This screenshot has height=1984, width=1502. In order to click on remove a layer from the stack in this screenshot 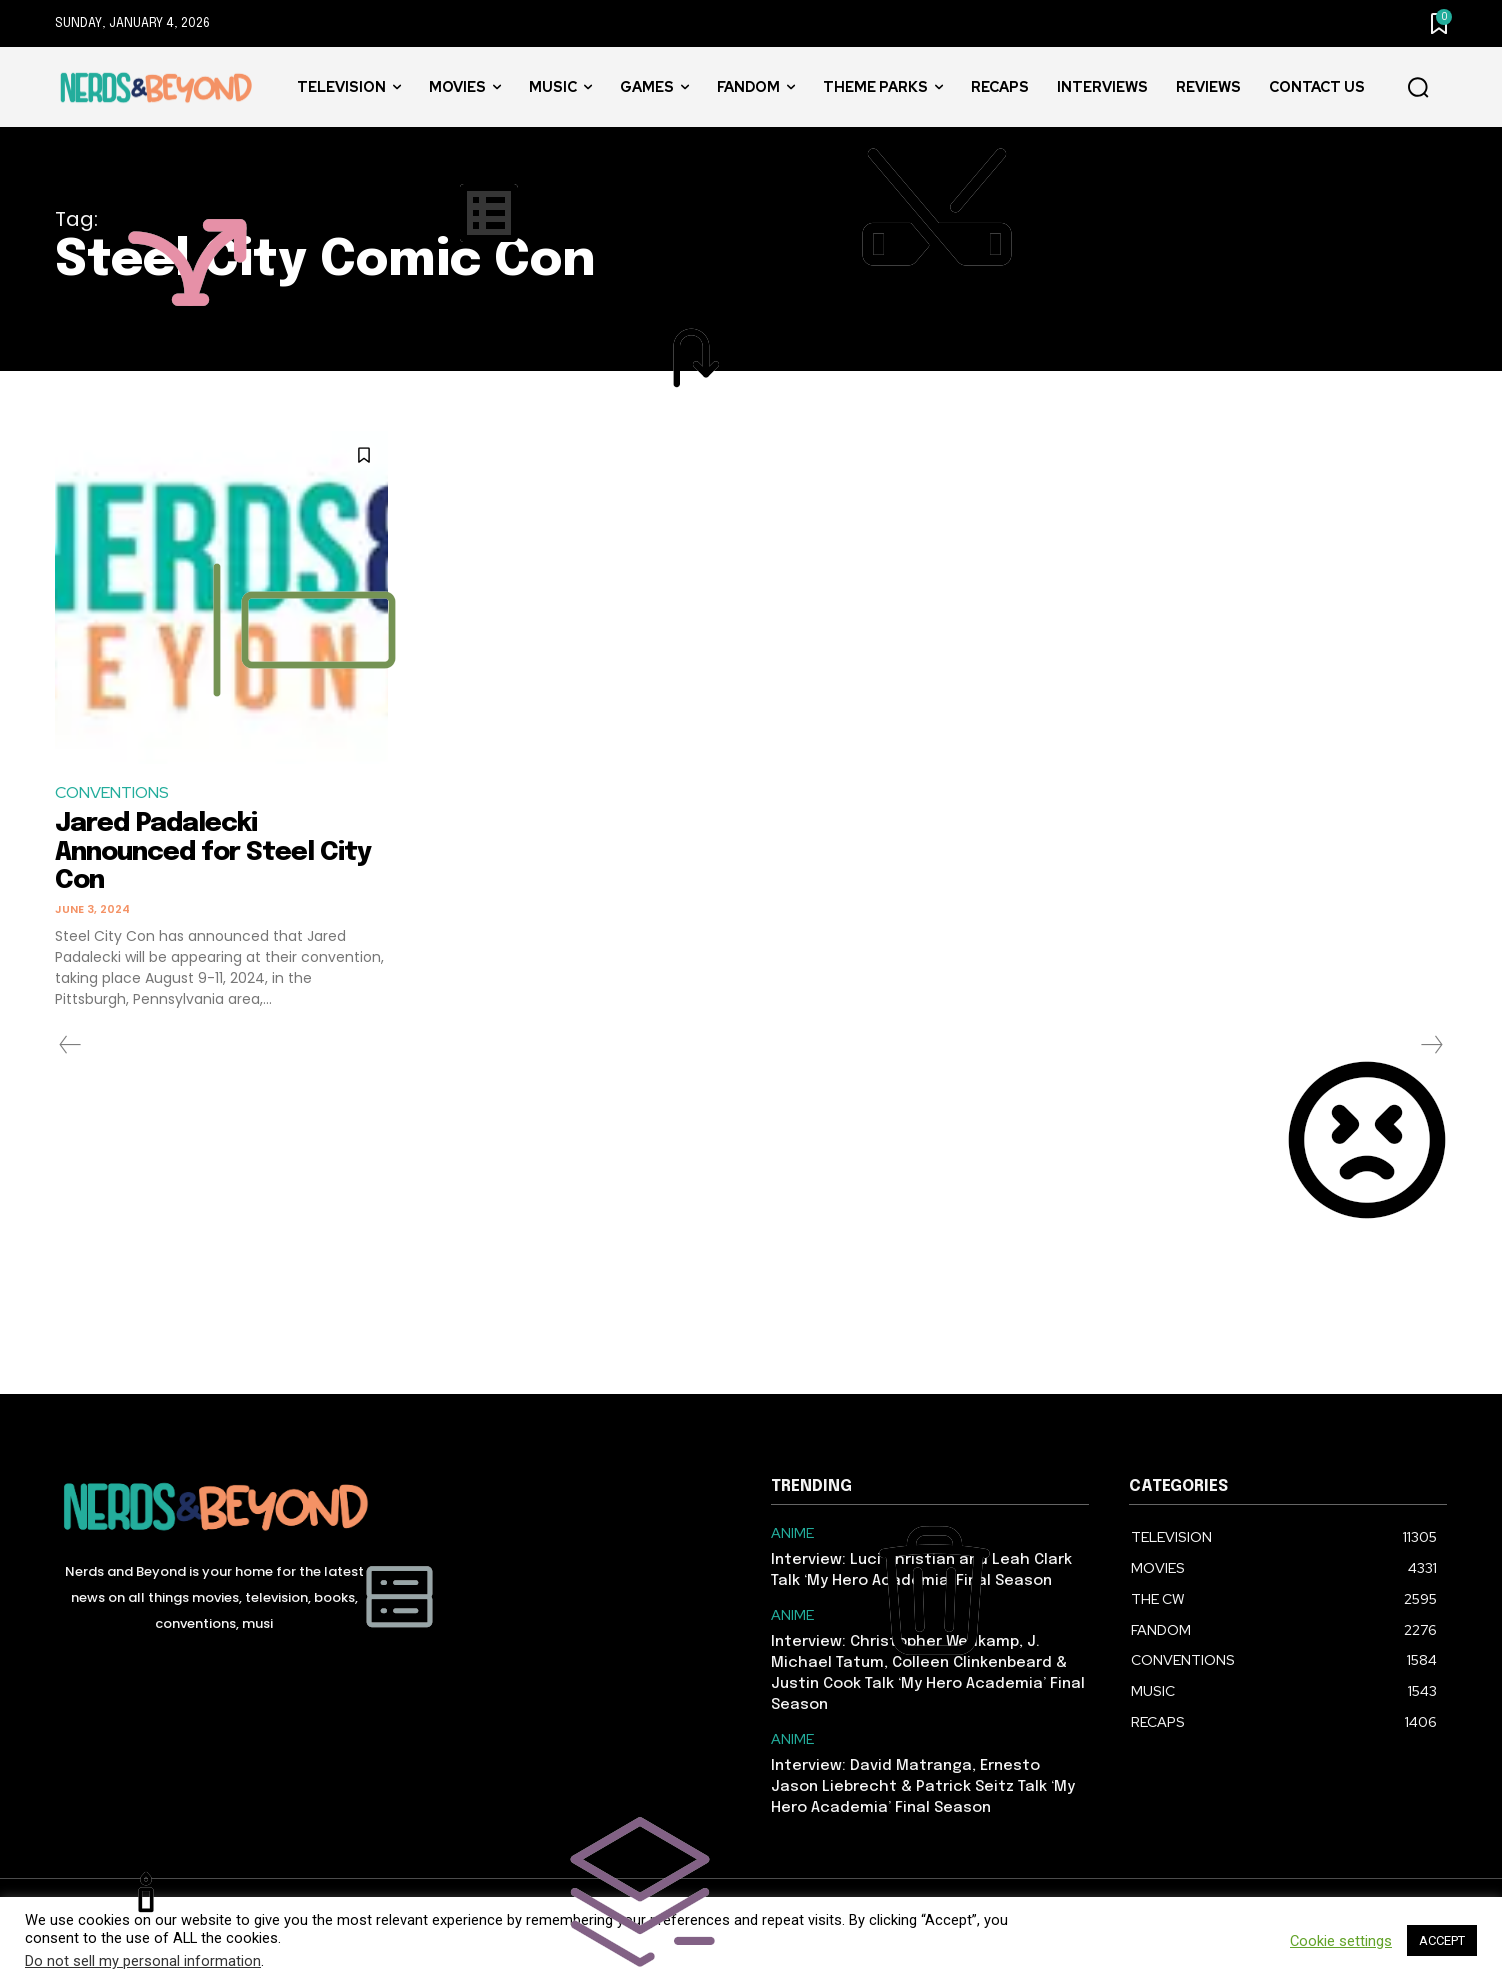, I will do `click(640, 1892)`.